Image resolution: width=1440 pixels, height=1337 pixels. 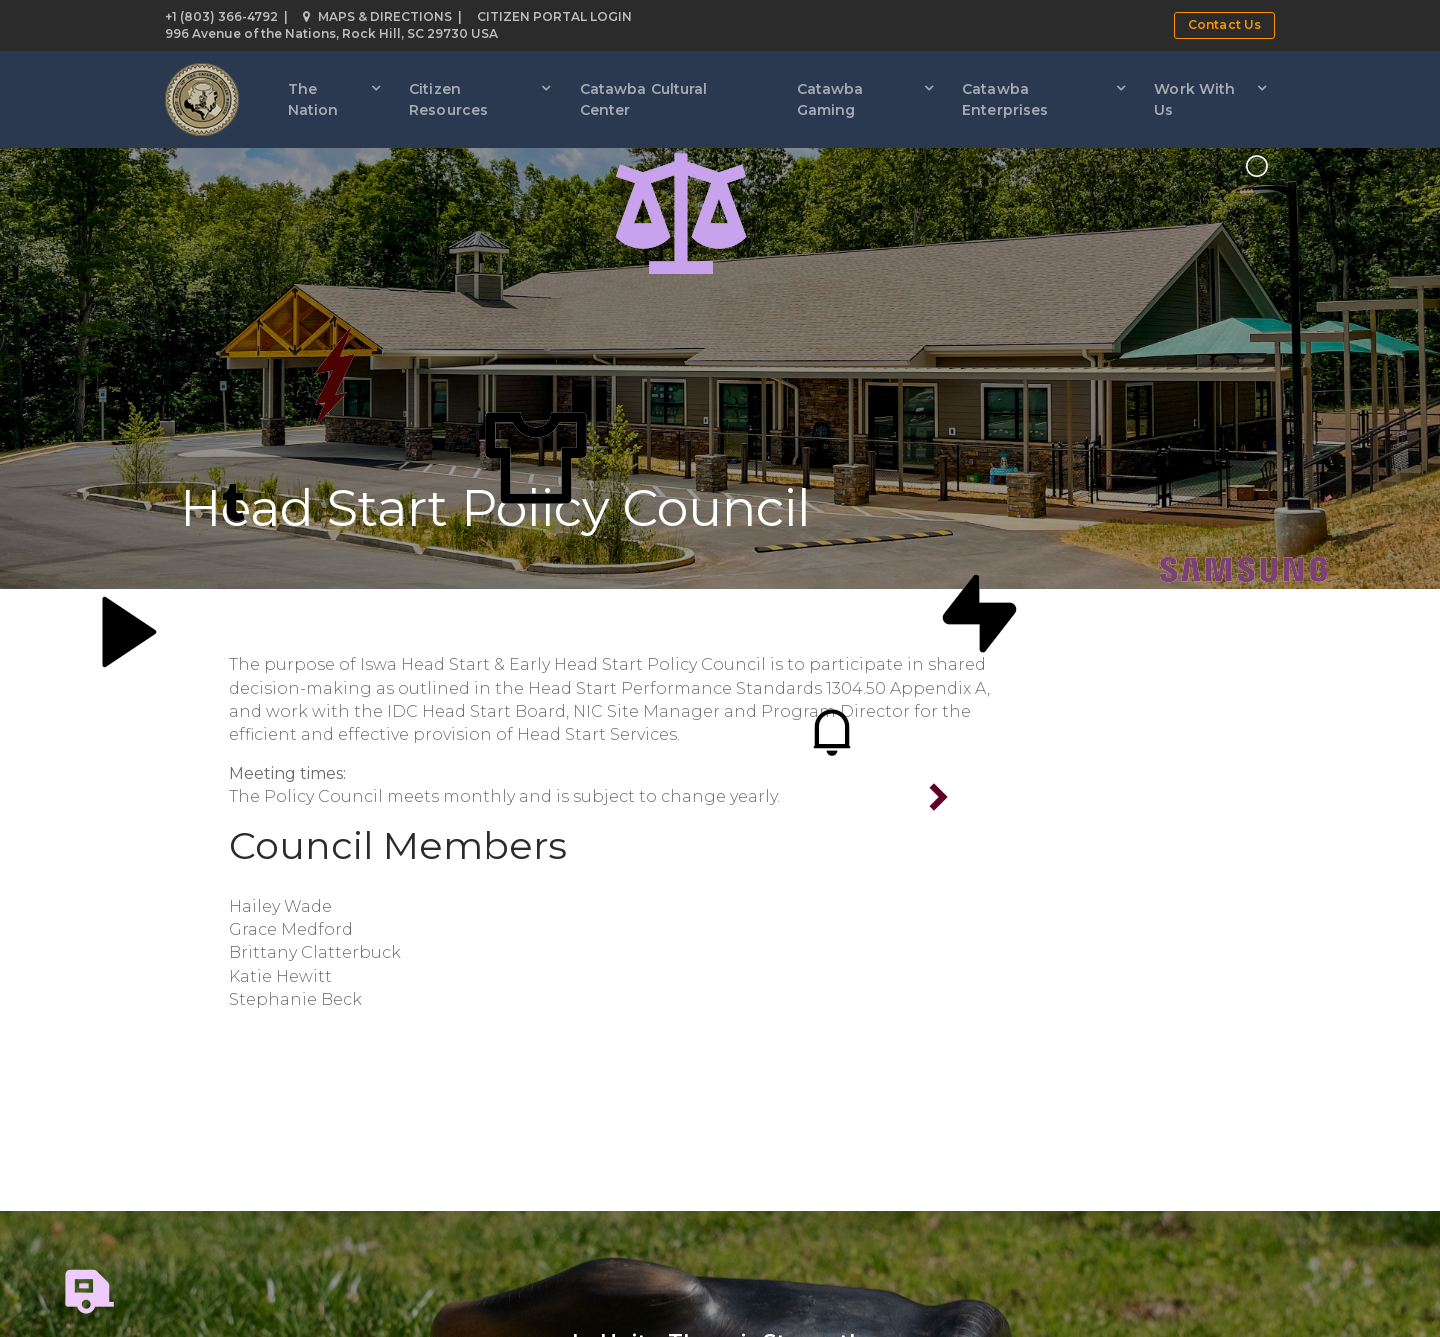 What do you see at coordinates (536, 458) in the screenshot?
I see `browse clothing or apparel items` at bounding box center [536, 458].